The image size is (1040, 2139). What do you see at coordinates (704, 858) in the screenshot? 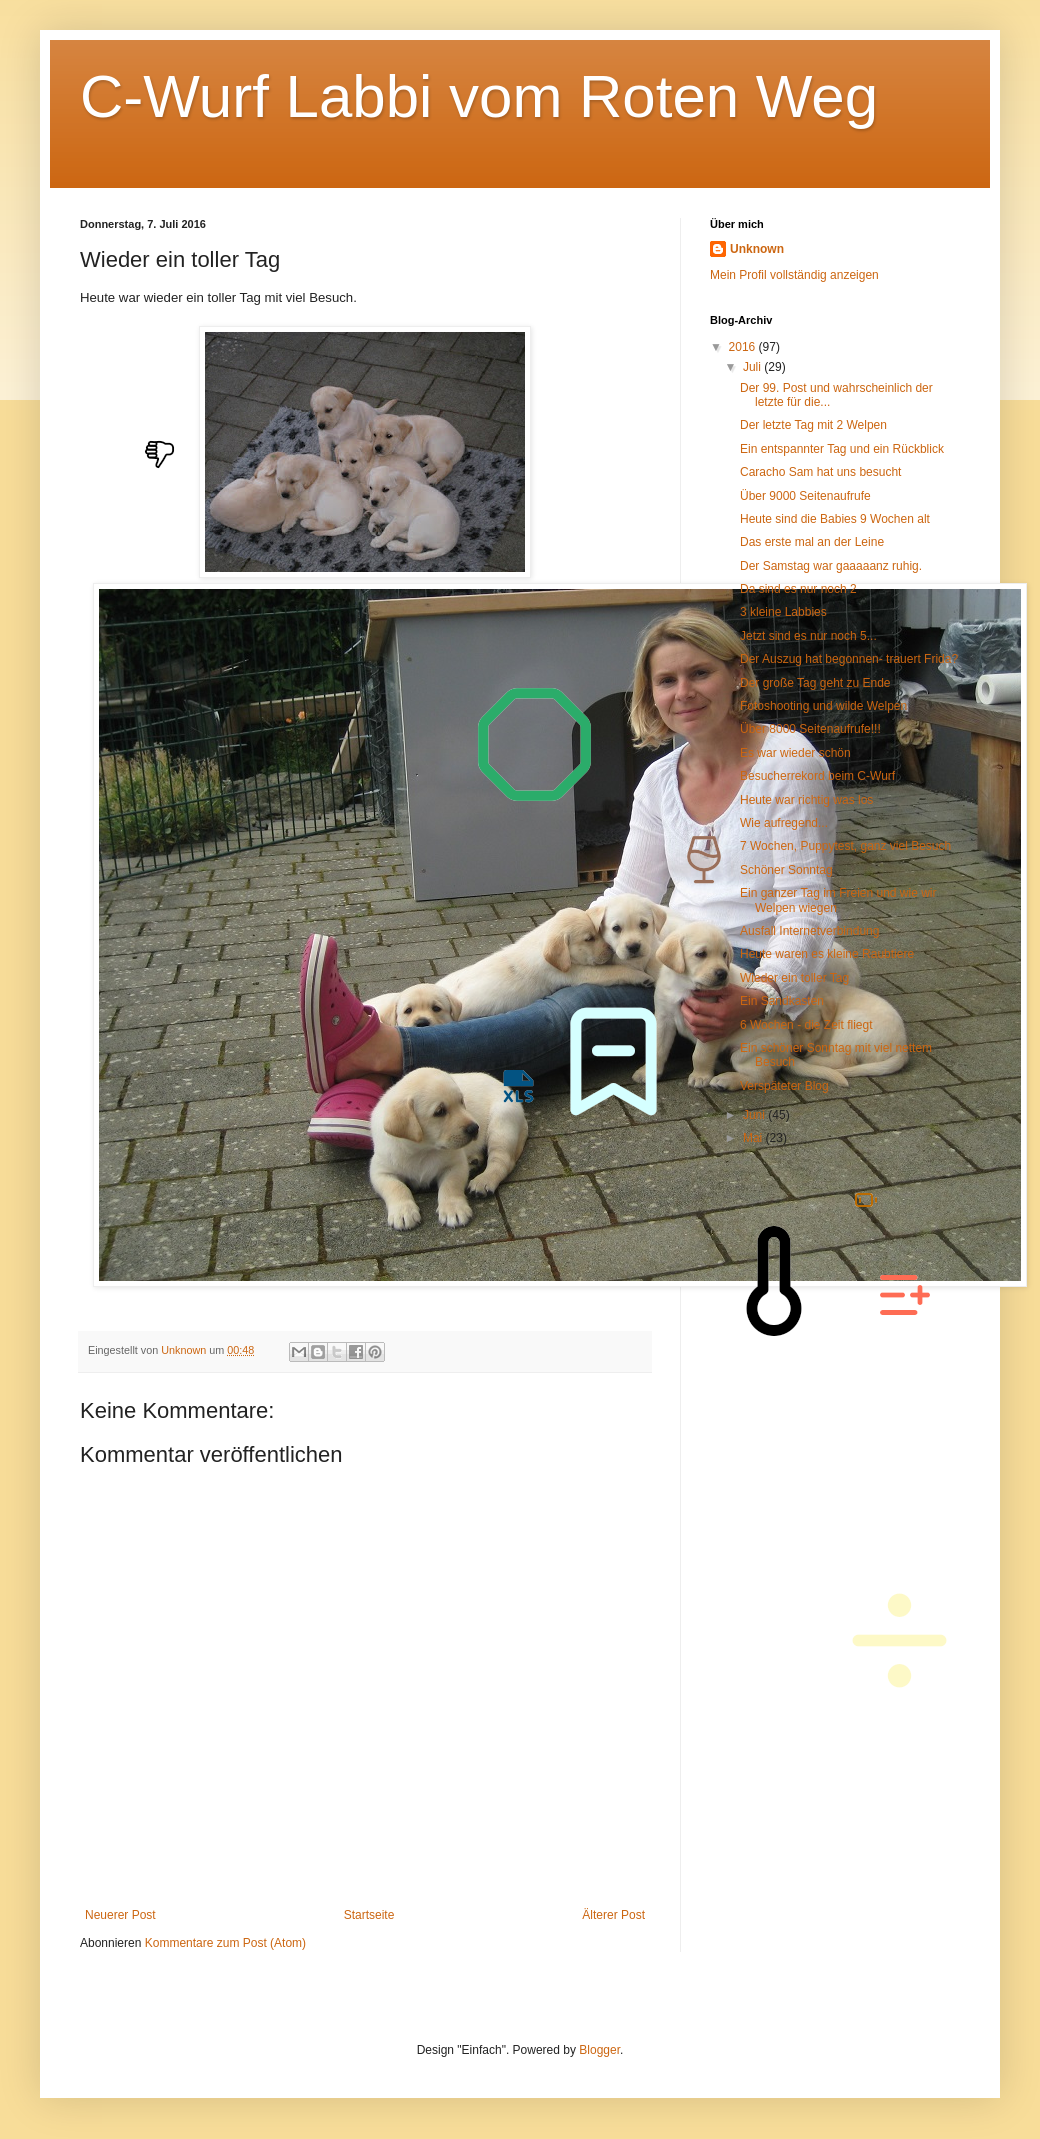
I see `browse wine selection or menu` at bounding box center [704, 858].